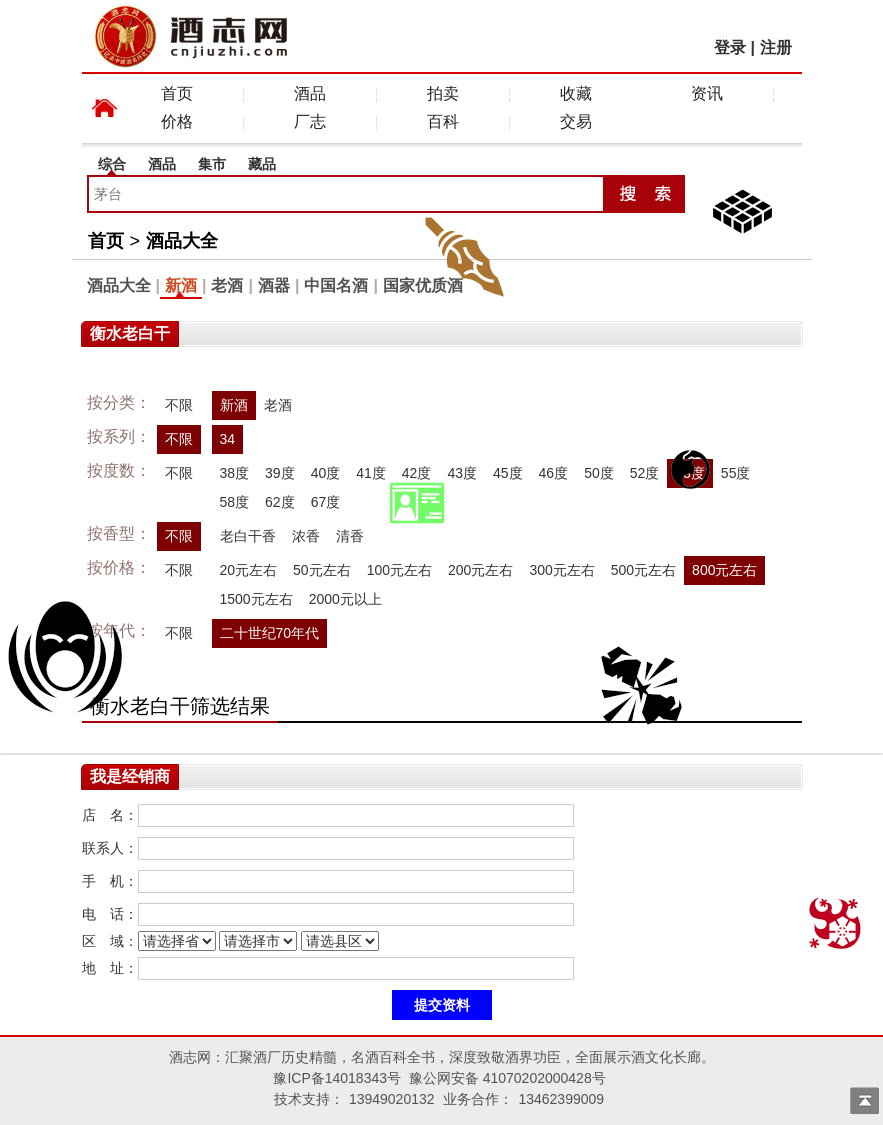  Describe the element at coordinates (690, 469) in the screenshot. I see `indicates pregnancy or fetal development stage` at that location.